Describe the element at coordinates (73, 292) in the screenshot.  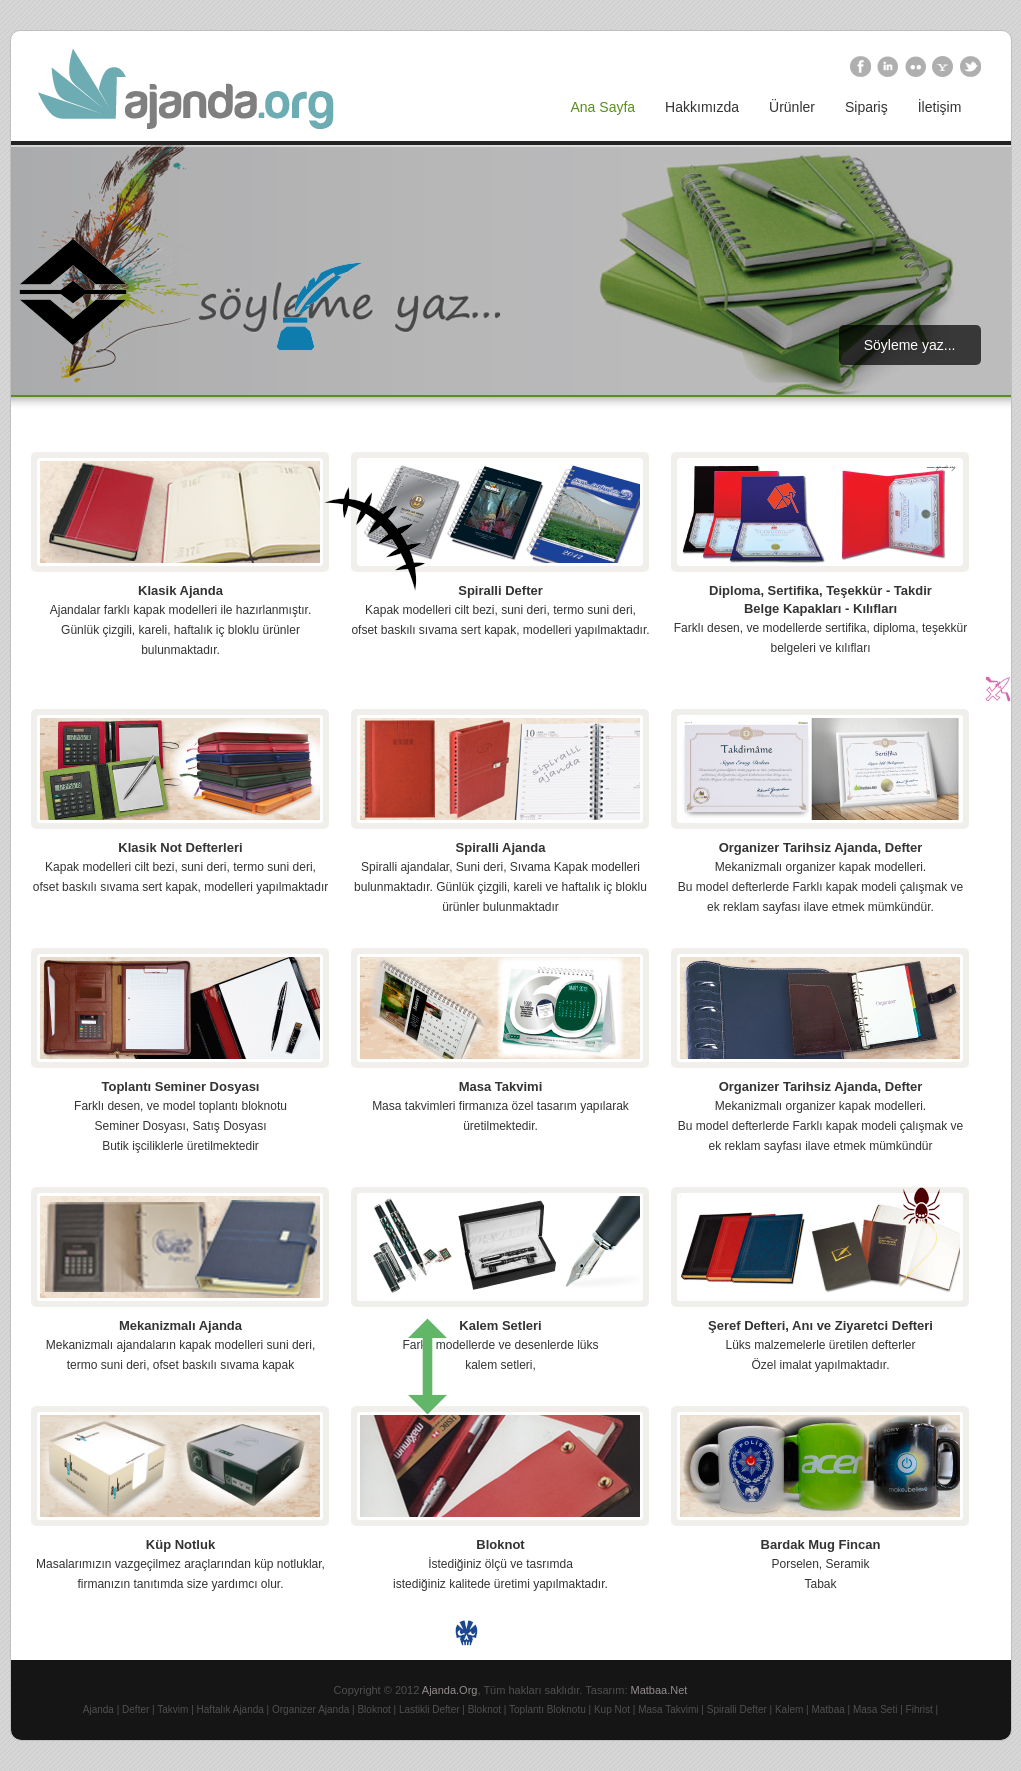
I see `place a virtual marker or waypoint in-game` at that location.